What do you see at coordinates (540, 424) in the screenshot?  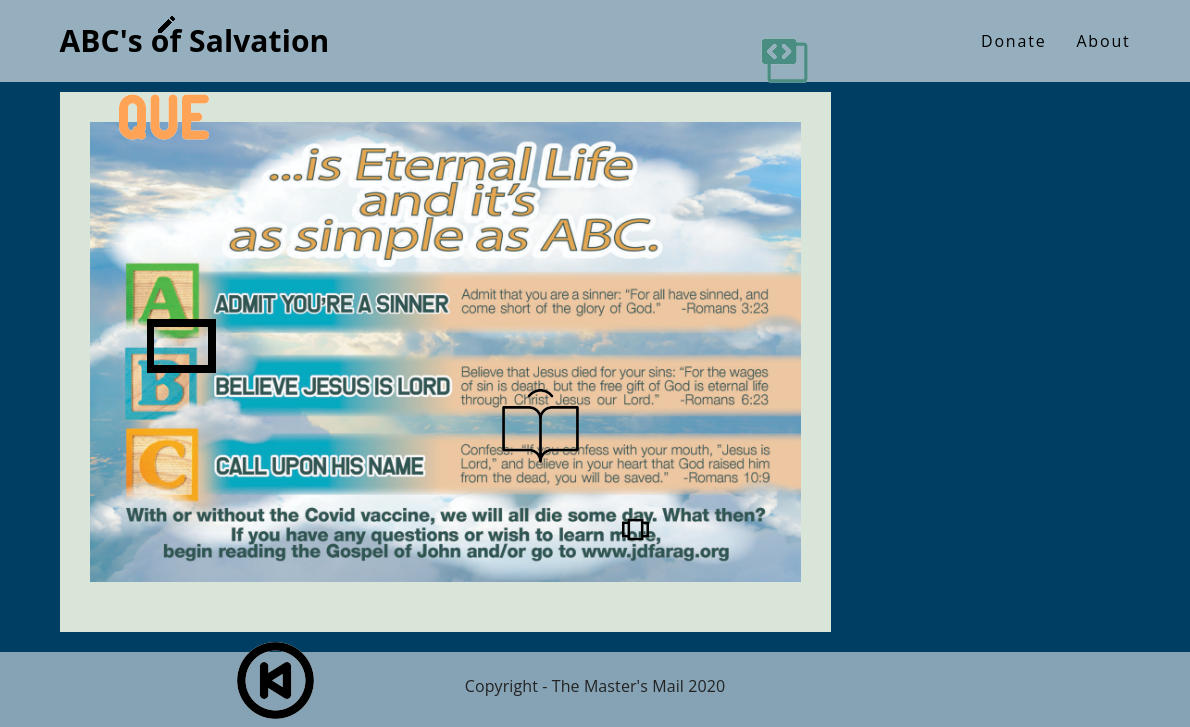 I see `view user profile or contact details` at bounding box center [540, 424].